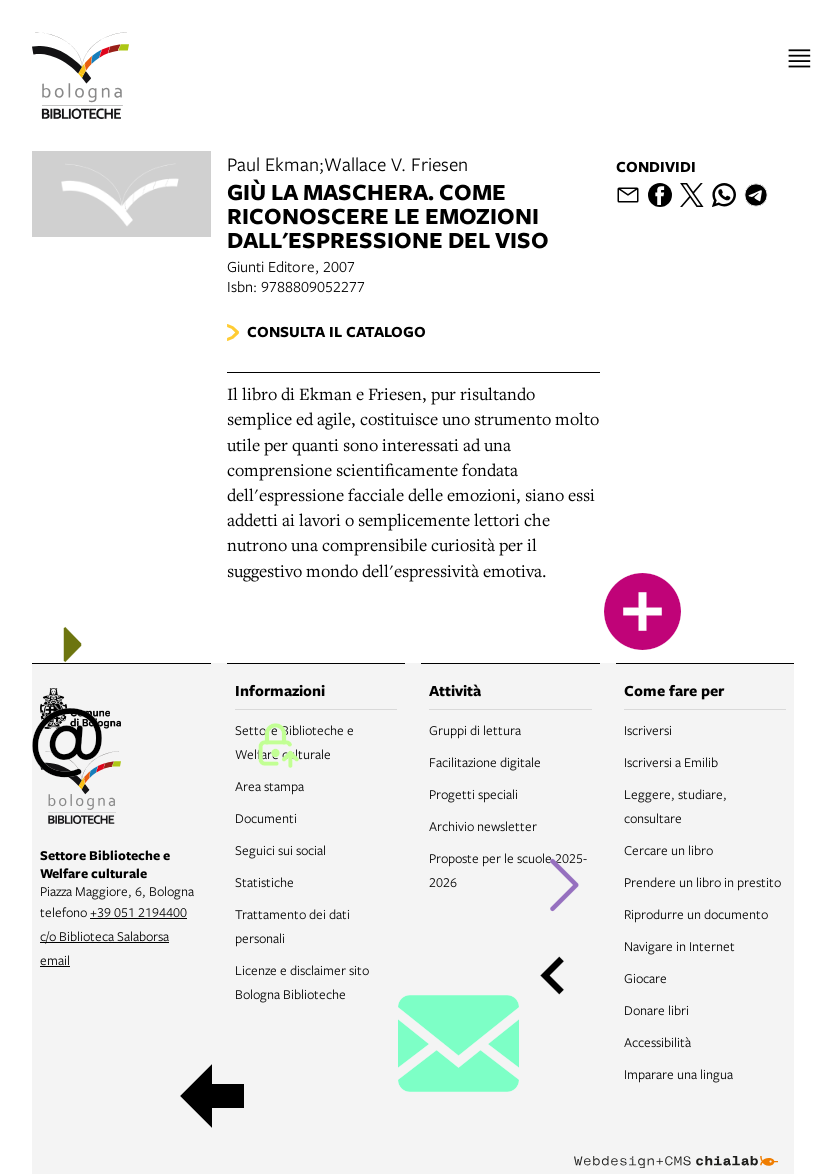 This screenshot has height=1174, width=826. What do you see at coordinates (552, 975) in the screenshot?
I see `go back to the previous screen` at bounding box center [552, 975].